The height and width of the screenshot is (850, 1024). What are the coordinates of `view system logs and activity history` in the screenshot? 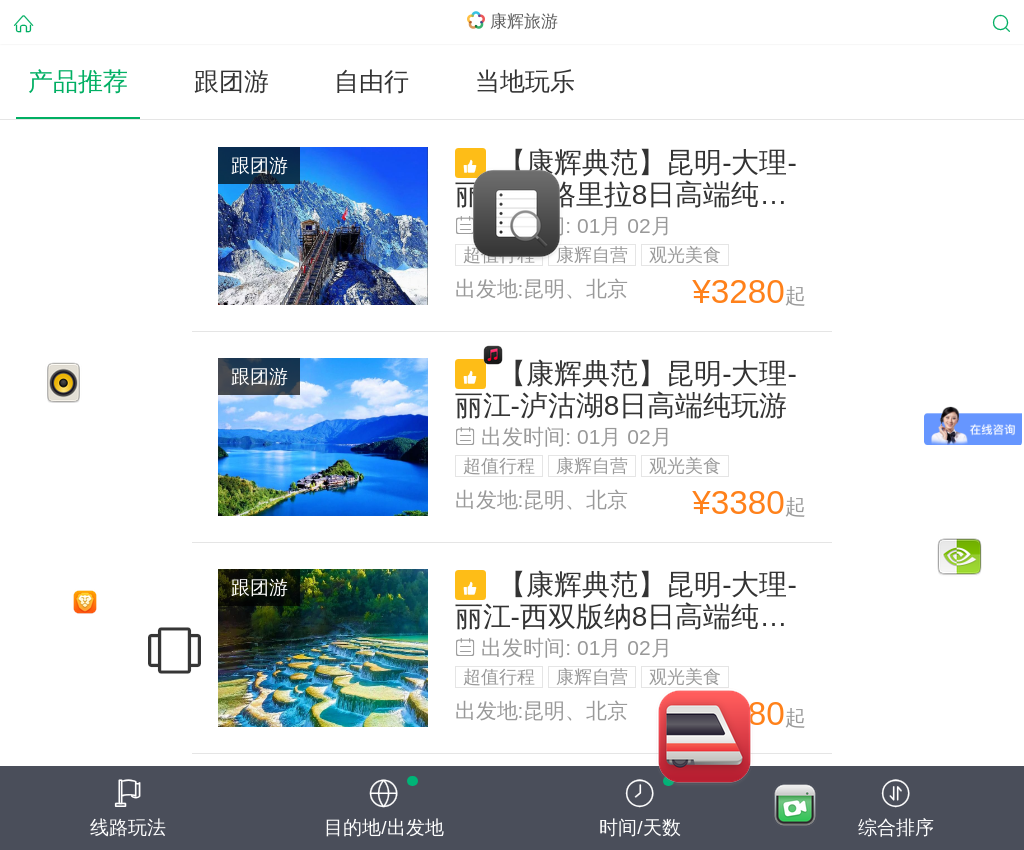 It's located at (516, 213).